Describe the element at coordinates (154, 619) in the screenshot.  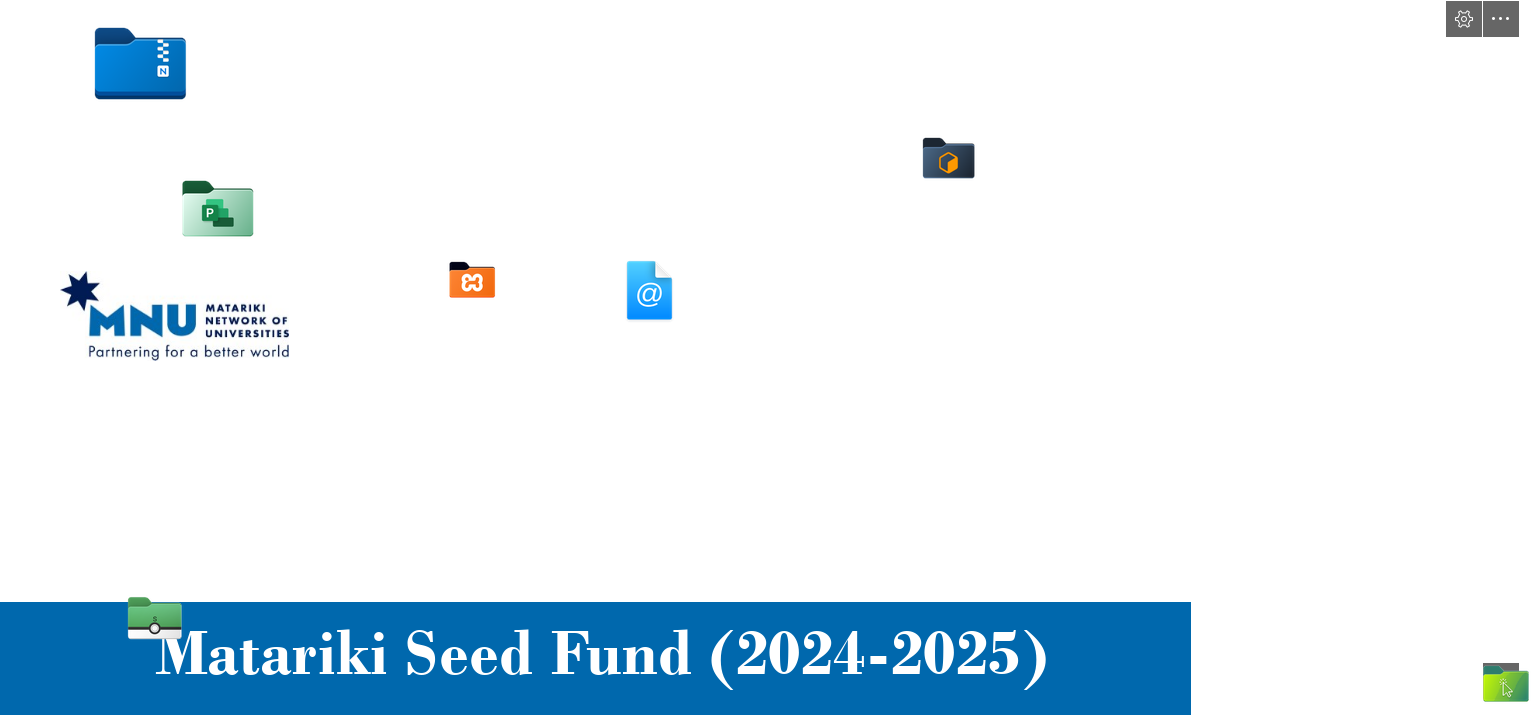
I see `folder containing Pokémon Safari Ball themed content` at that location.